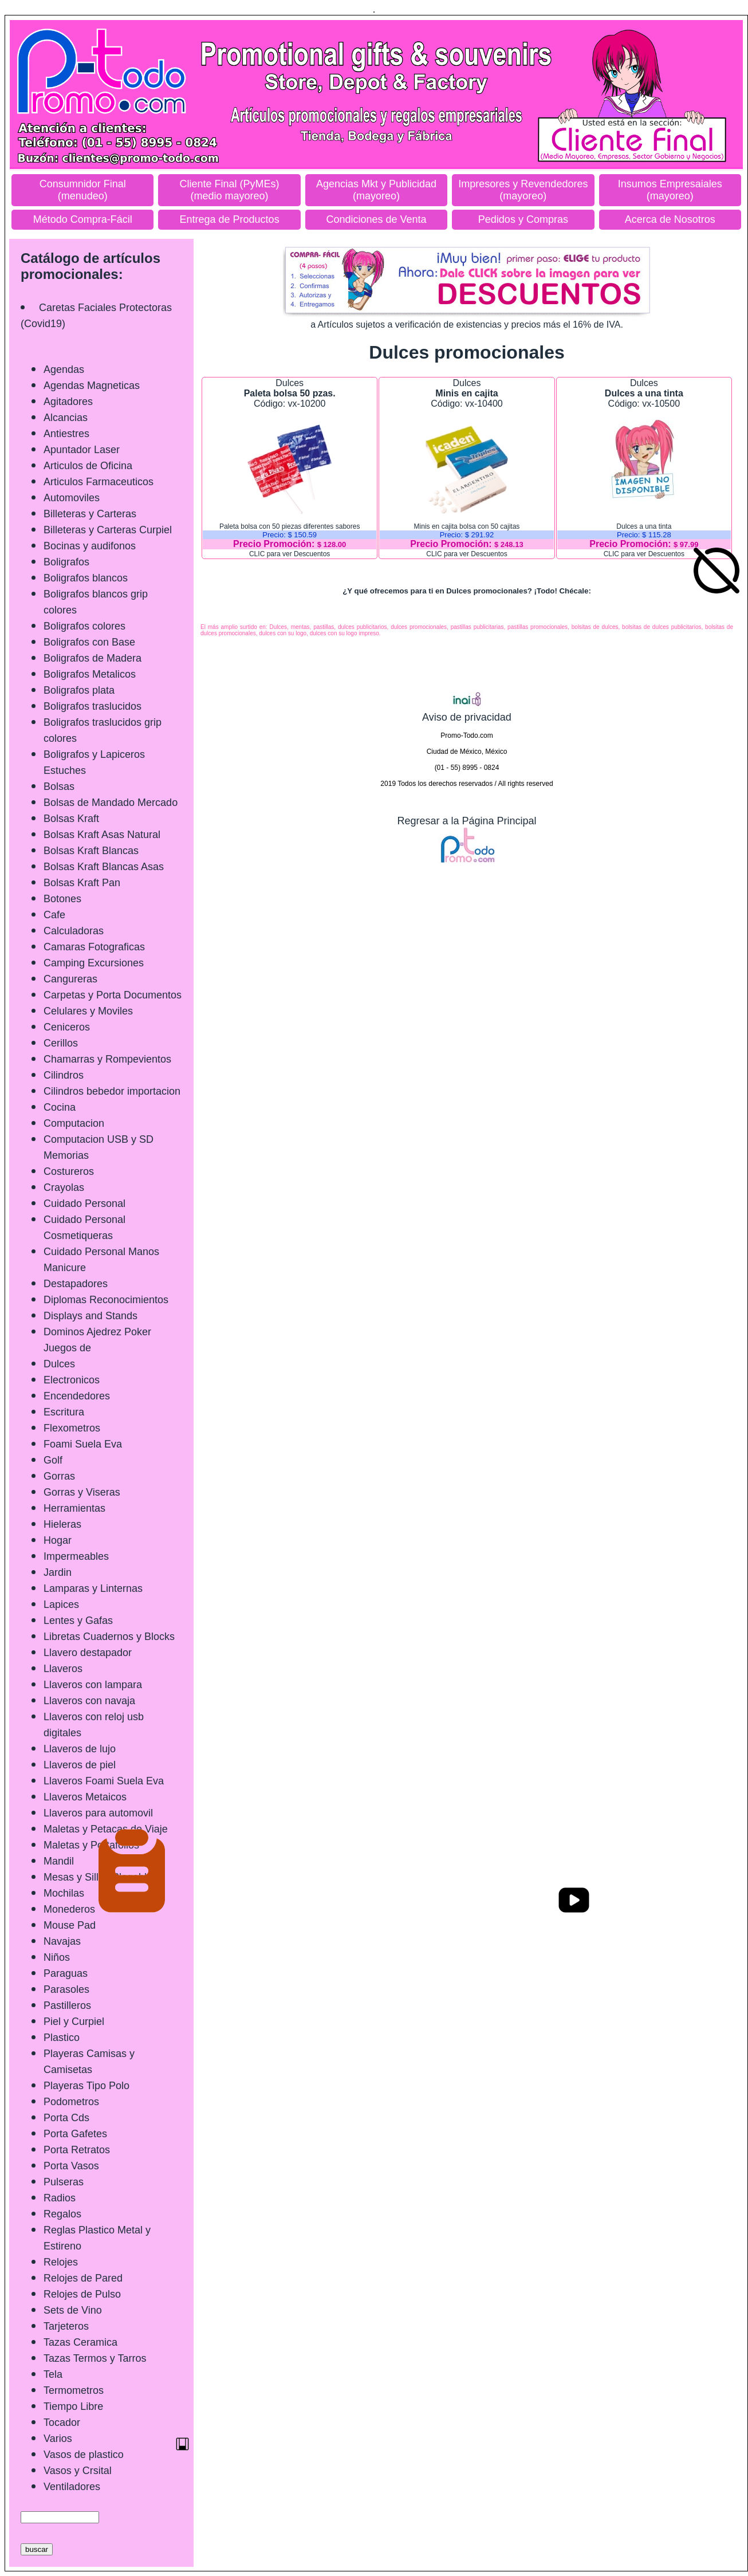  Describe the element at coordinates (182, 2444) in the screenshot. I see `center the editor panel layout` at that location.